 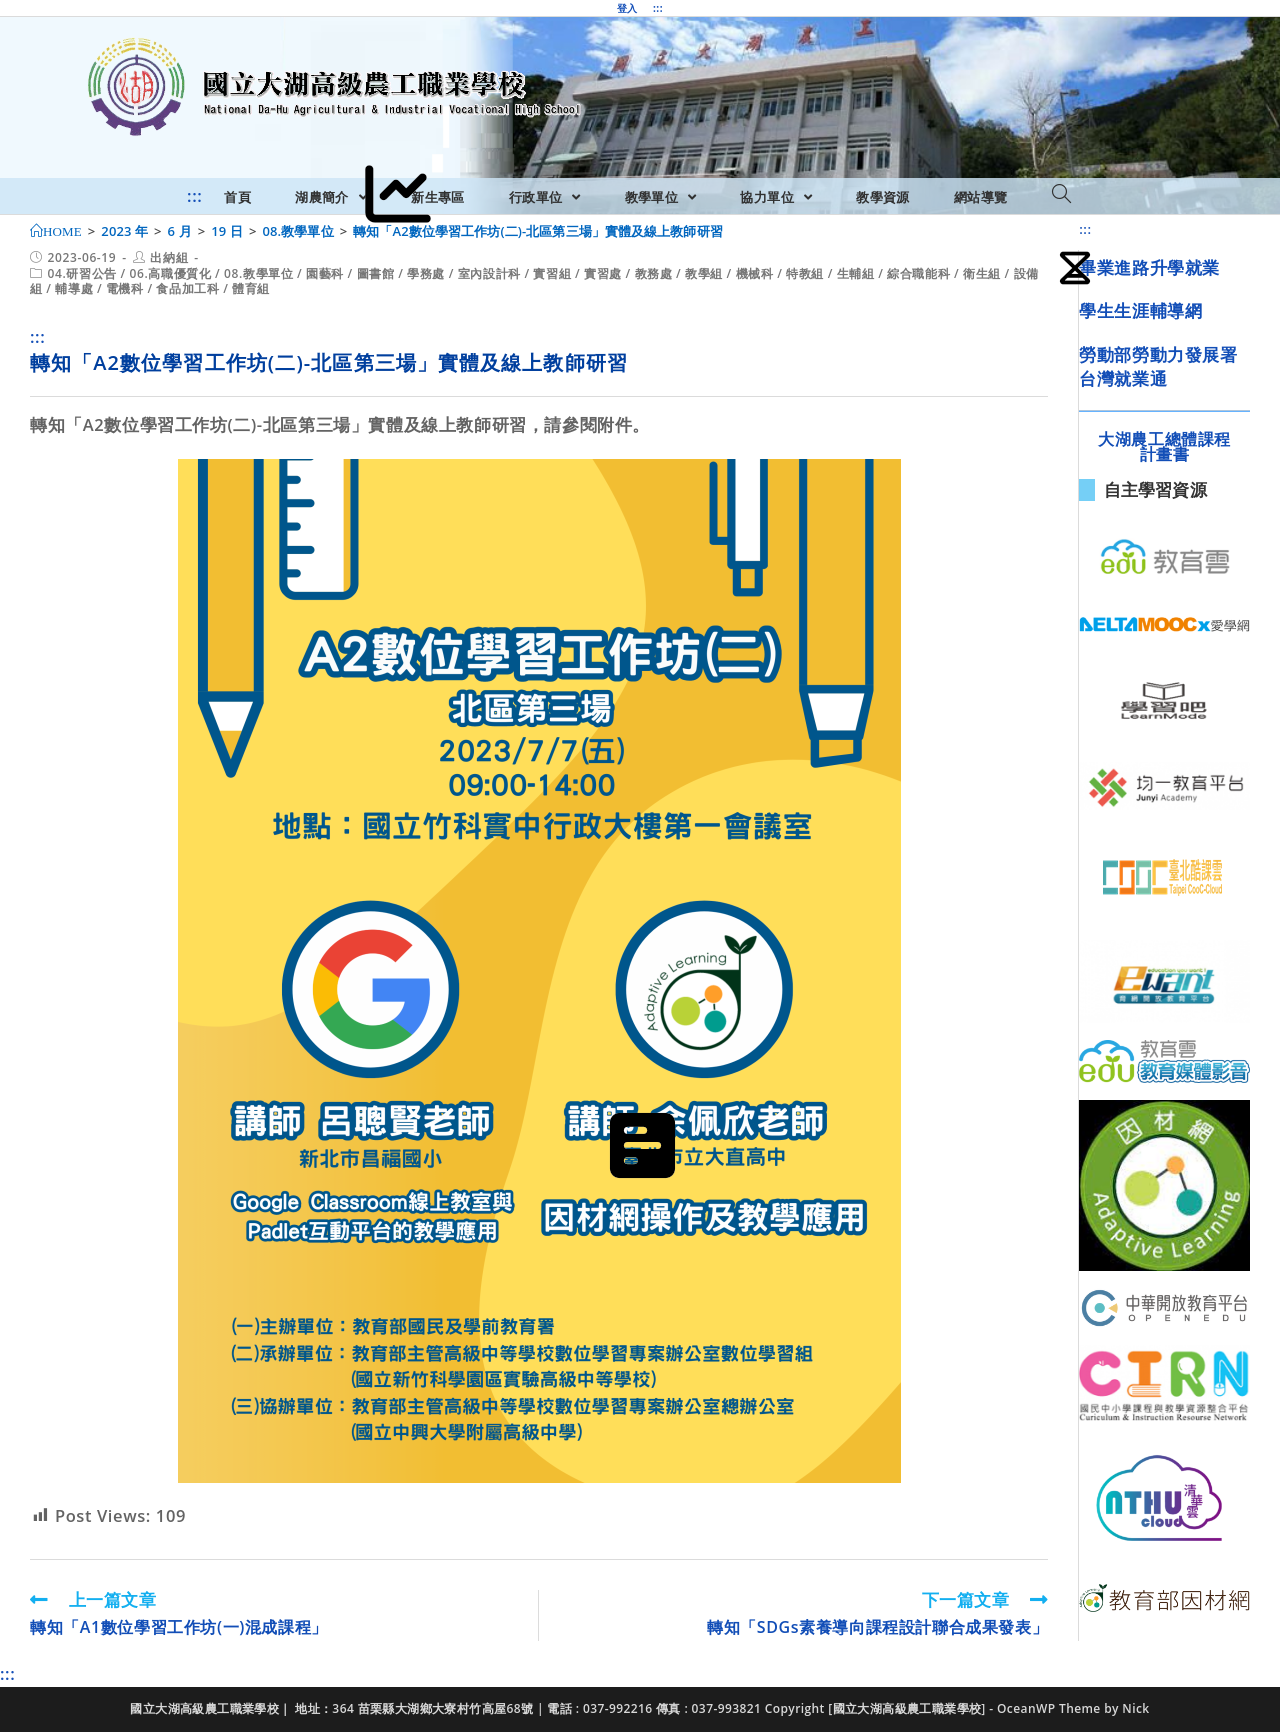 I want to click on view poll or survey results, so click(x=642, y=1145).